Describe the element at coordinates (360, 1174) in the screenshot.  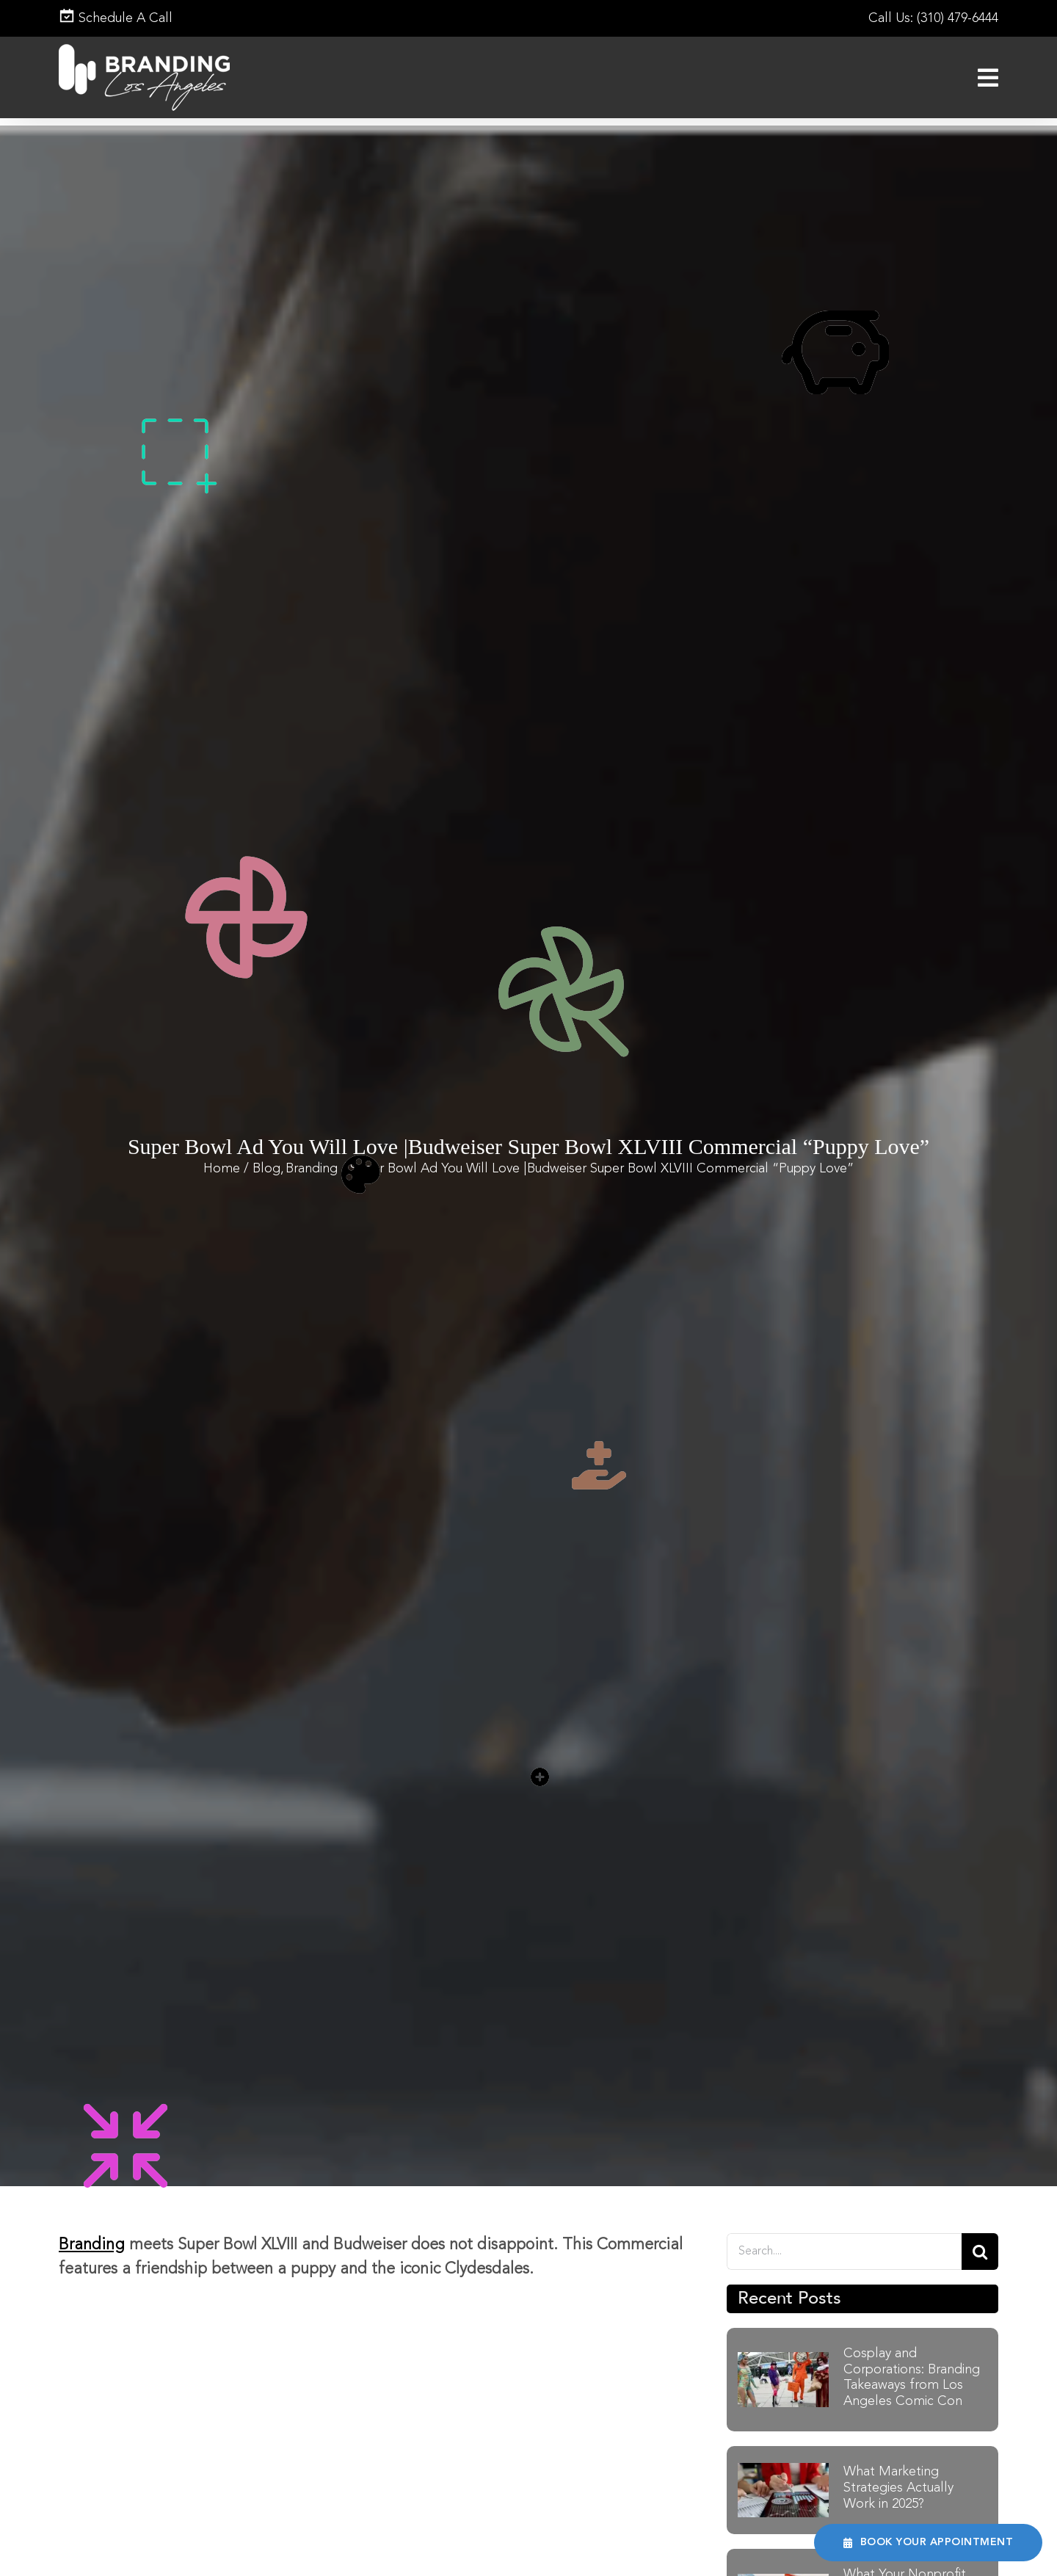
I see `open color picker or theme settings` at that location.